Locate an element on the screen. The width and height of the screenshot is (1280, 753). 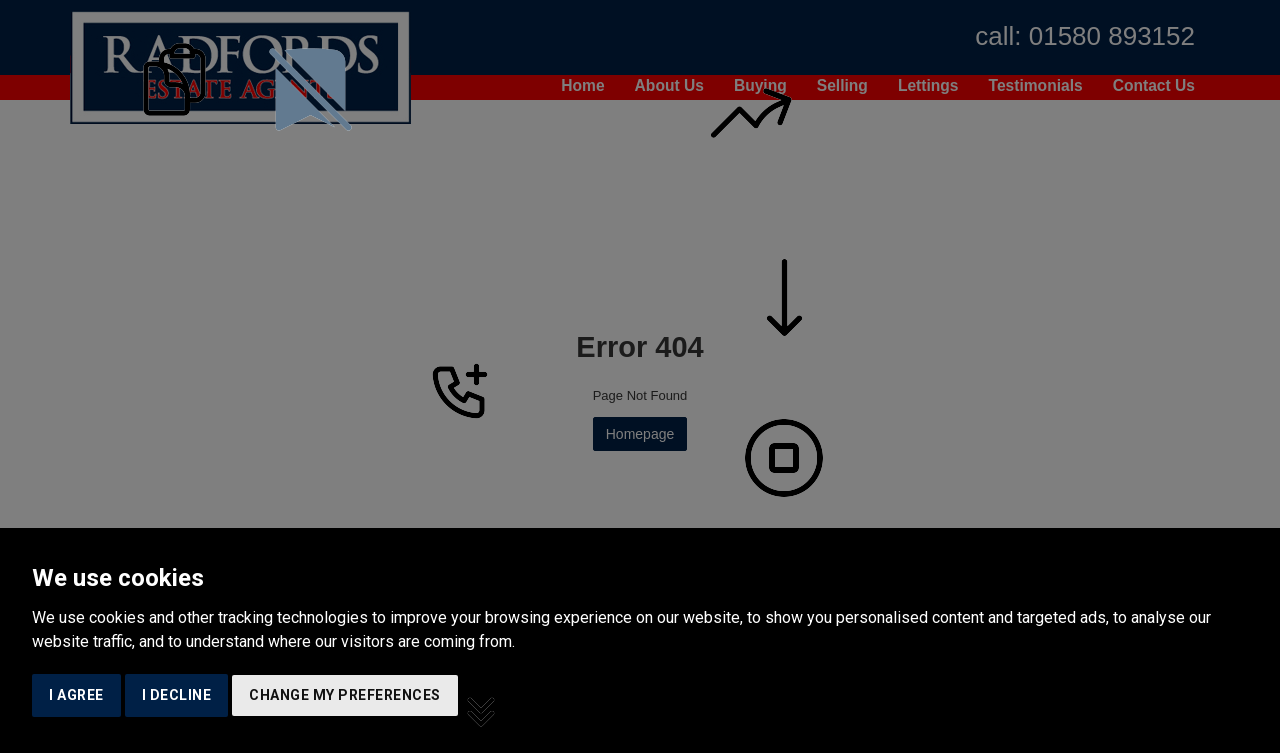
copy content to clipboard is located at coordinates (174, 79).